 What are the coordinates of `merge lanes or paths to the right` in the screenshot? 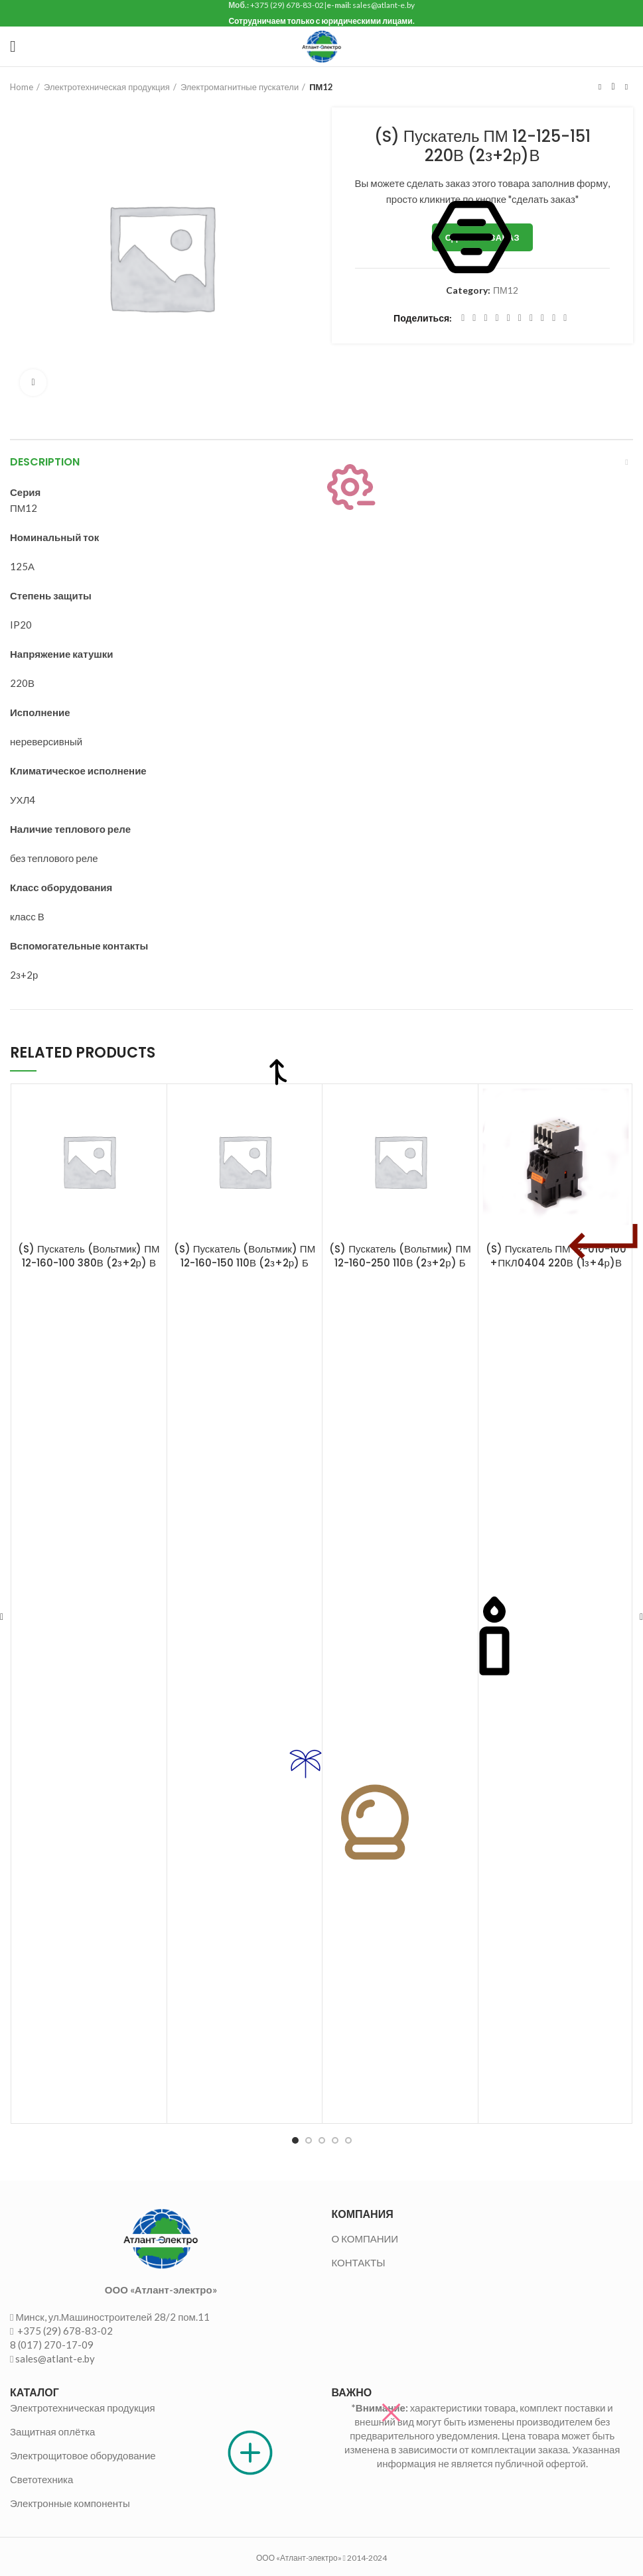 It's located at (277, 1072).